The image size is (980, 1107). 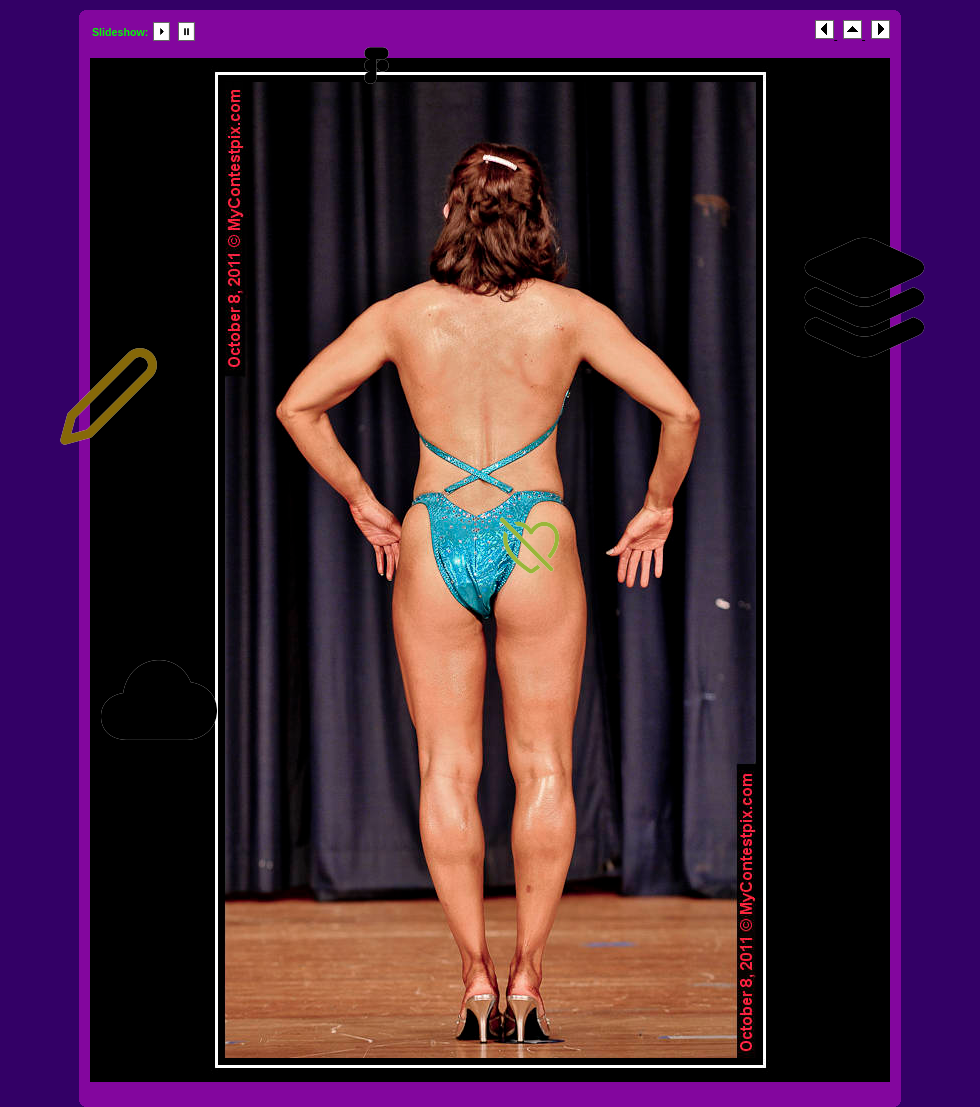 What do you see at coordinates (529, 545) in the screenshot?
I see `remove from favorites` at bounding box center [529, 545].